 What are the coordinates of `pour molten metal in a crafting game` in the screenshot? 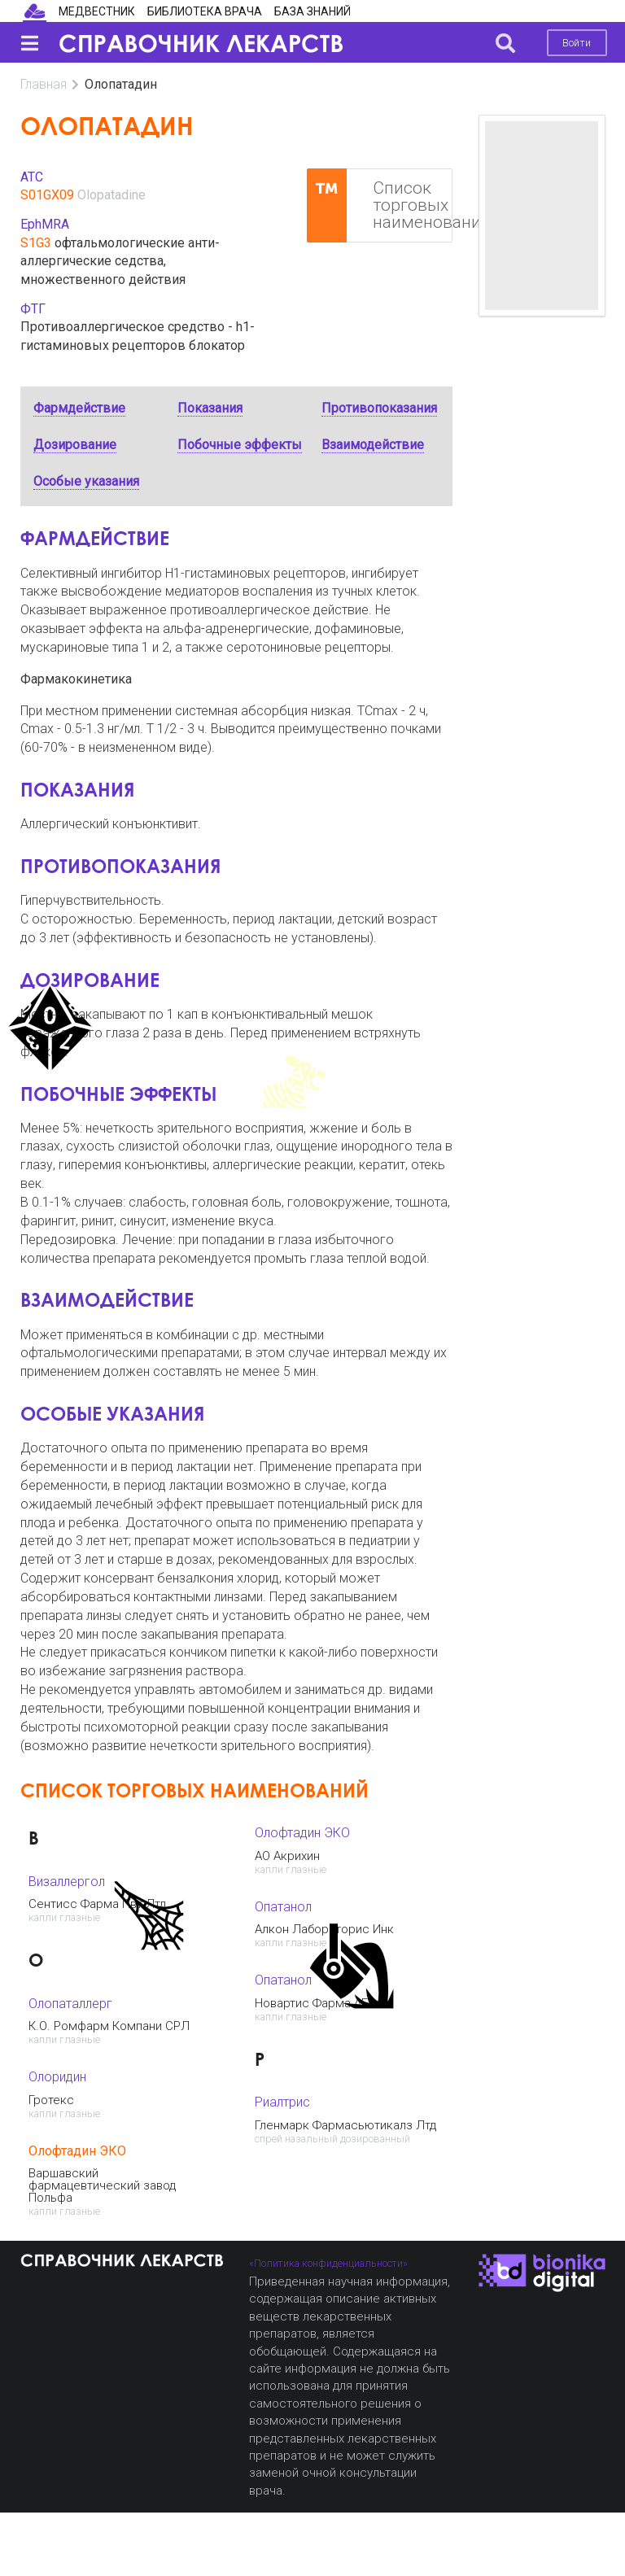 It's located at (351, 1966).